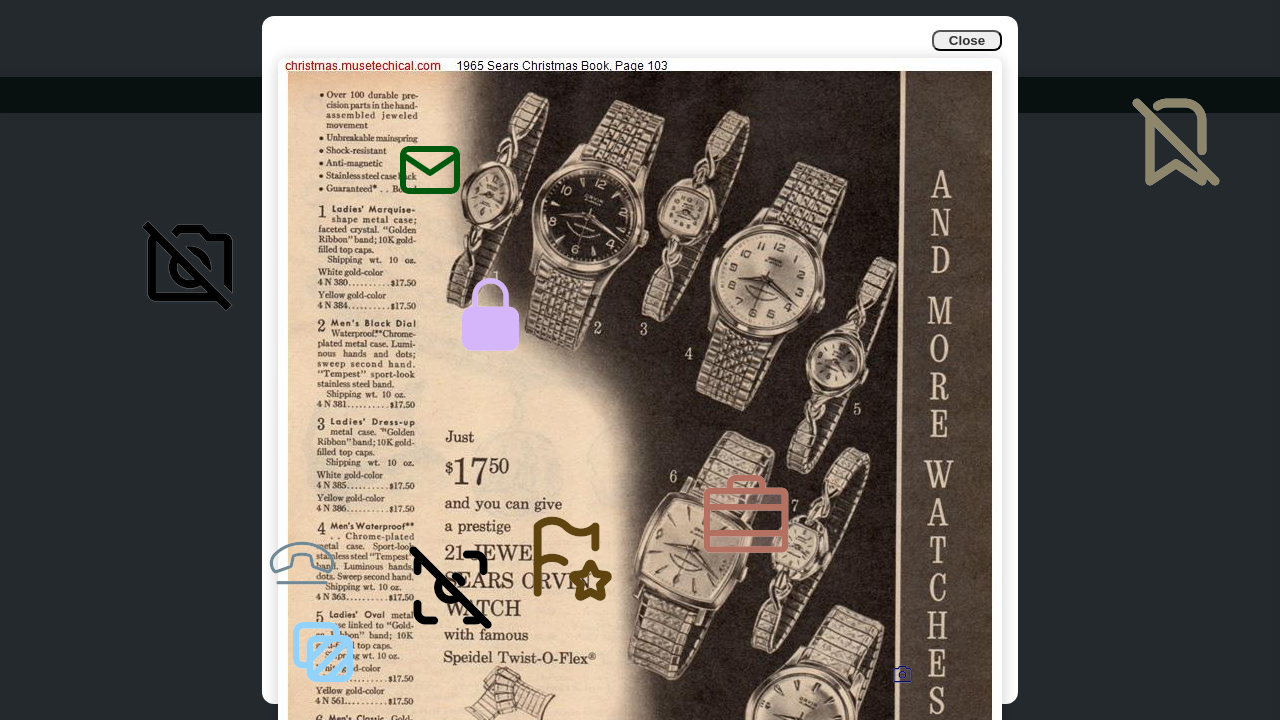 The height and width of the screenshot is (720, 1280). I want to click on remove item from bookmarks, so click(1176, 142).